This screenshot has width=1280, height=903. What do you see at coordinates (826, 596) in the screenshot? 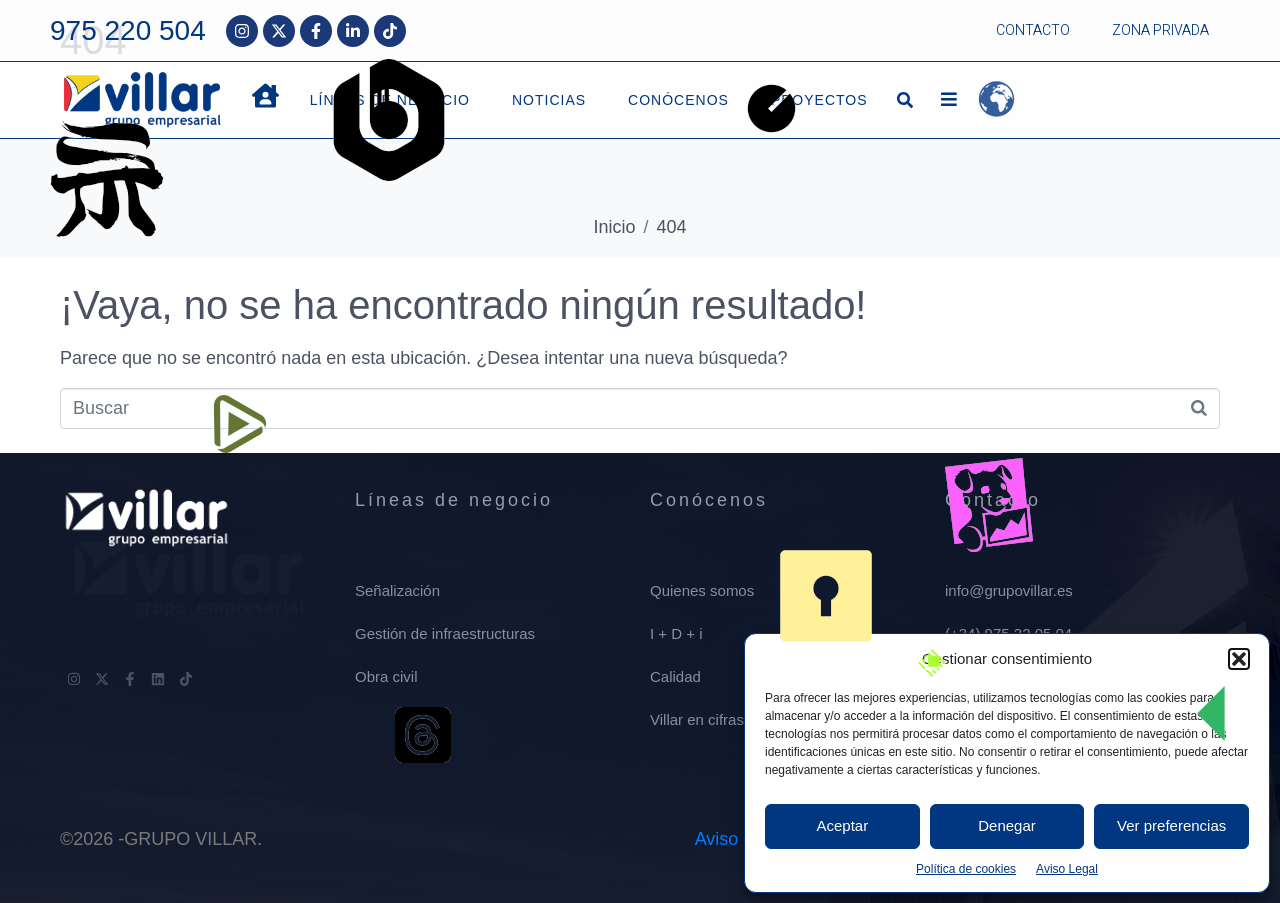
I see `access smart lock controls` at bounding box center [826, 596].